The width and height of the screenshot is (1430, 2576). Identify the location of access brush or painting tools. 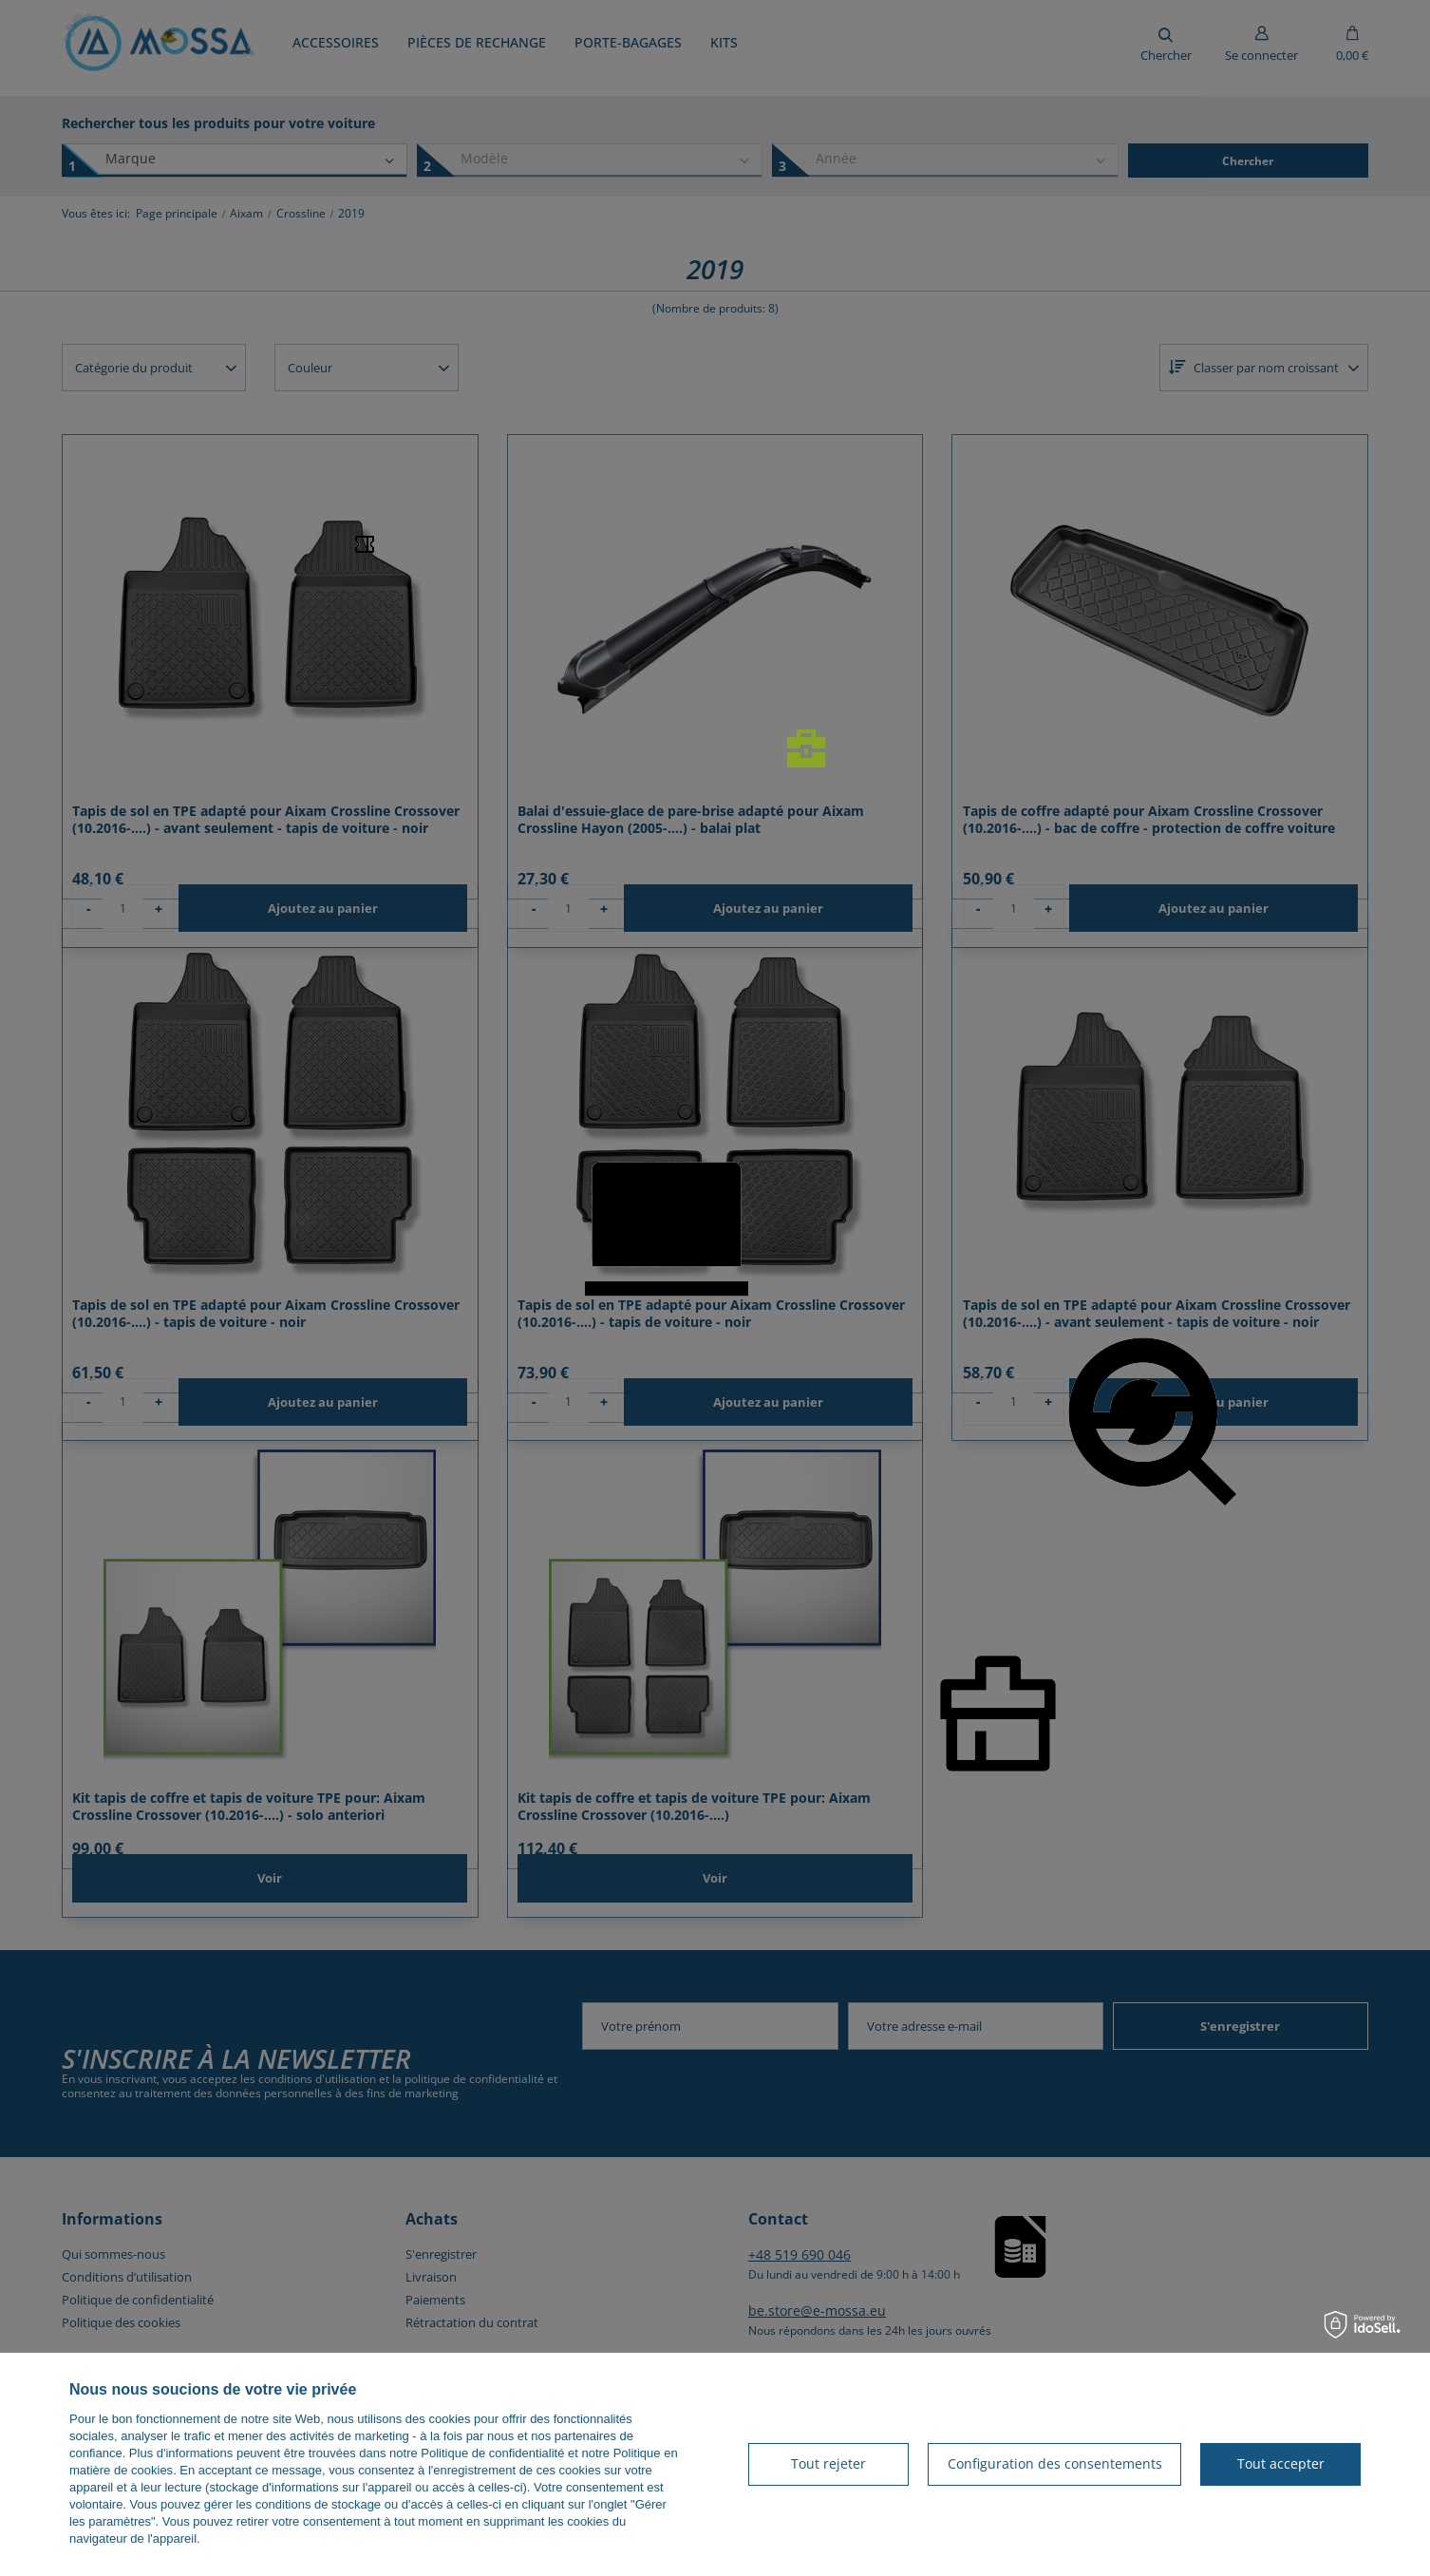
(998, 1714).